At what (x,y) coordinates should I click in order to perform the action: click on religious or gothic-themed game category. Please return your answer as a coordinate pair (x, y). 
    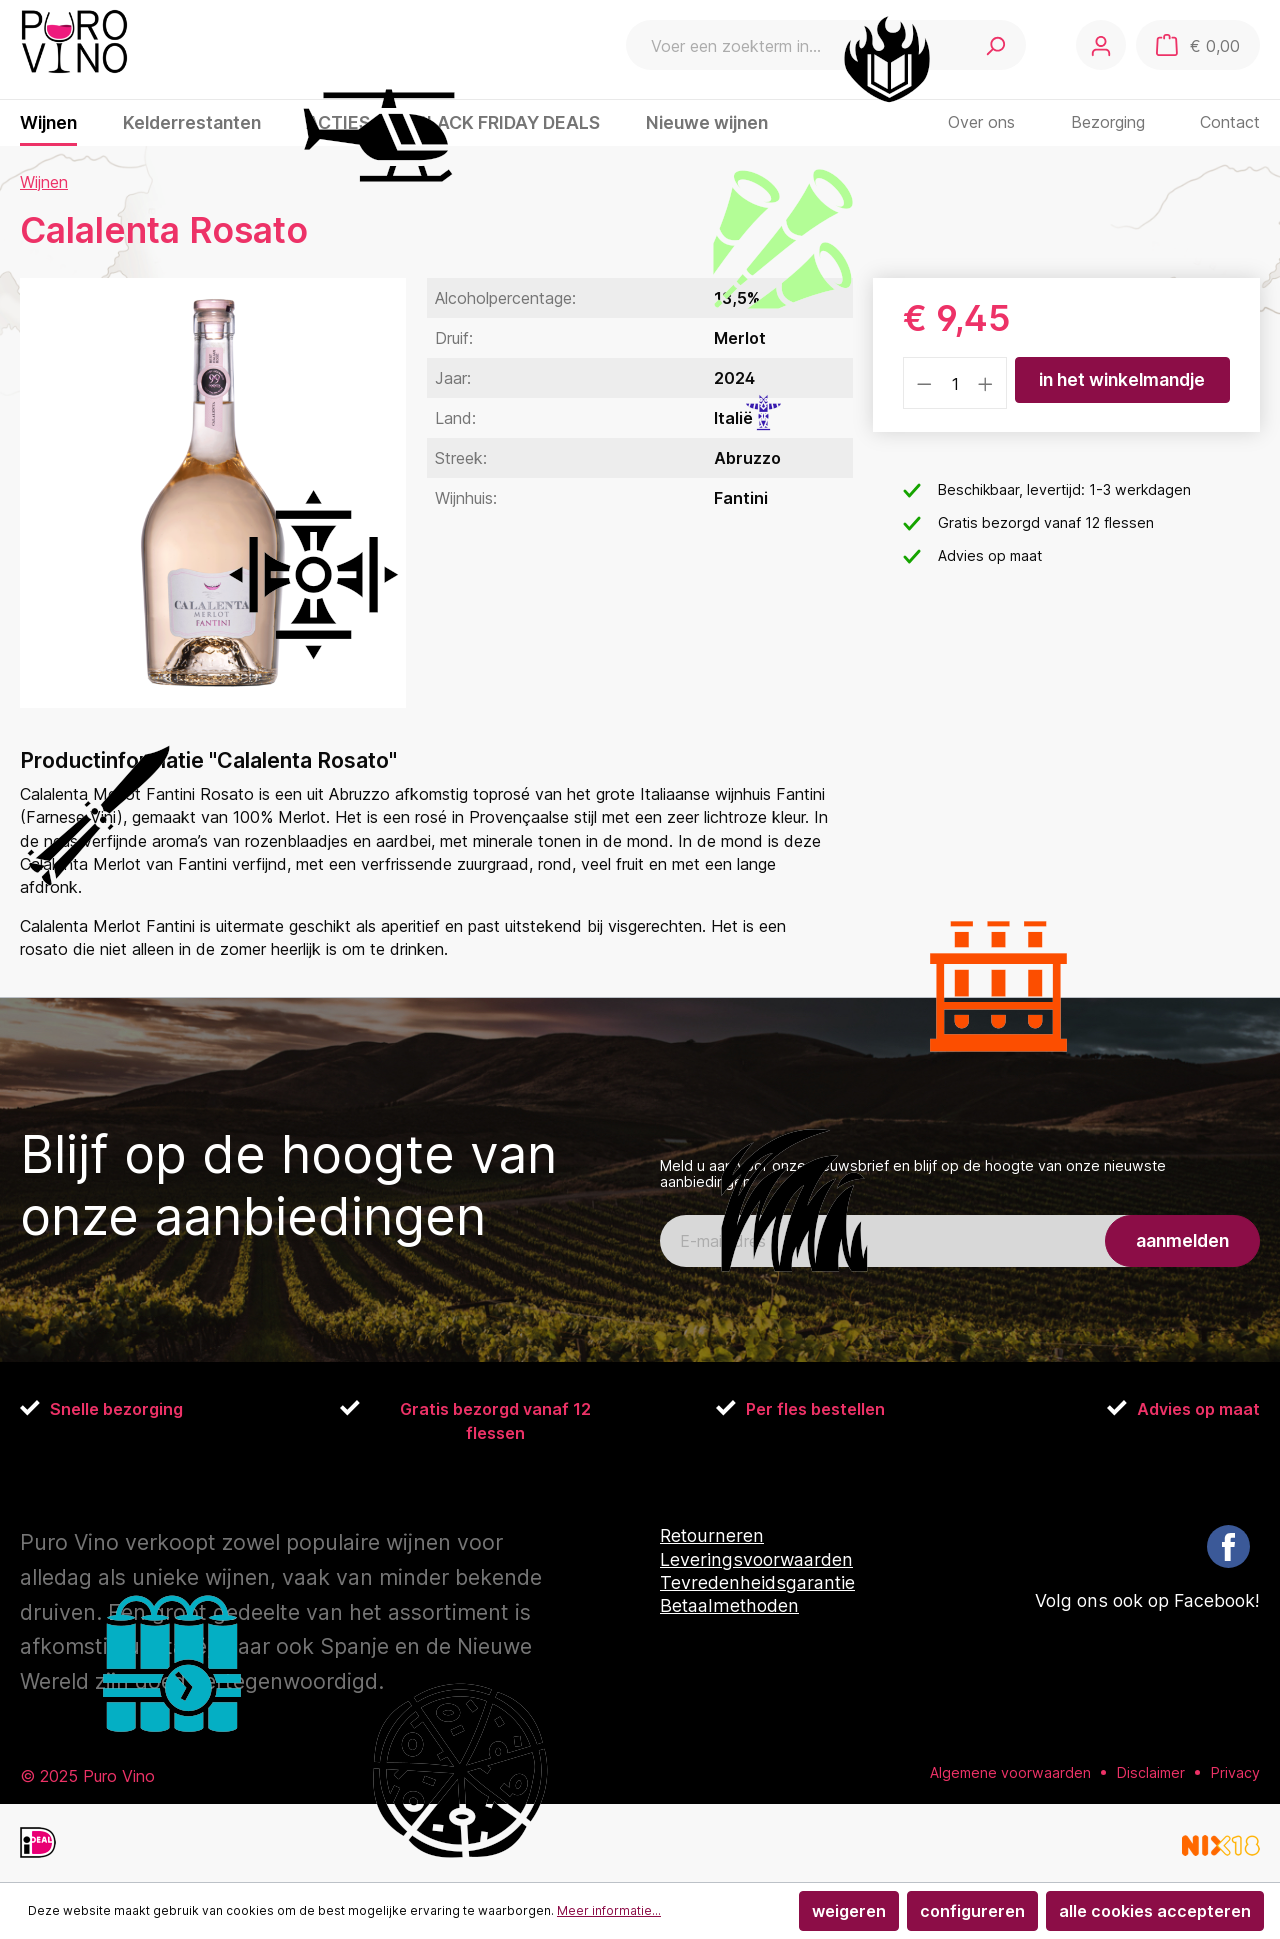
    Looking at the image, I should click on (313, 575).